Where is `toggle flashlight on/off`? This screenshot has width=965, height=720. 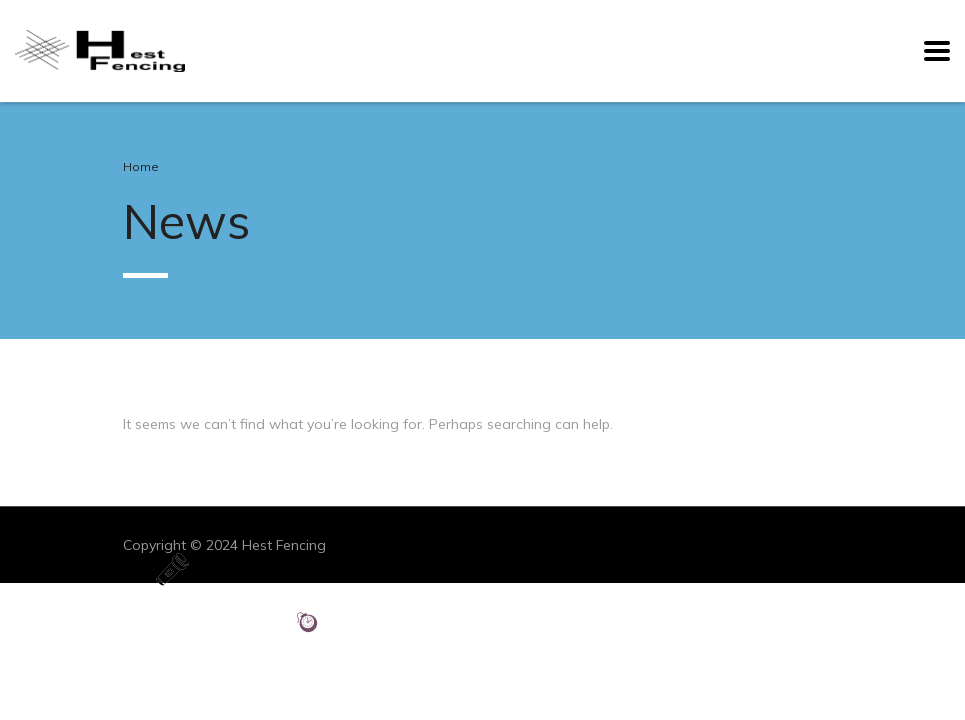 toggle flashlight on/off is located at coordinates (172, 569).